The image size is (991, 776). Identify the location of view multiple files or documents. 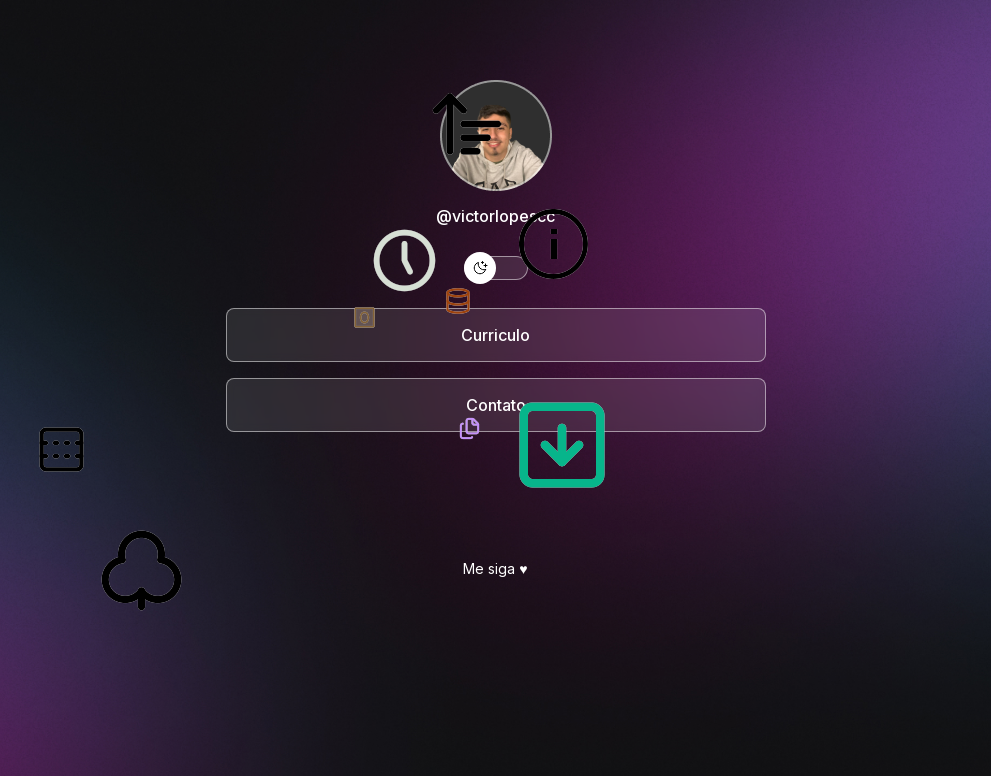
(469, 428).